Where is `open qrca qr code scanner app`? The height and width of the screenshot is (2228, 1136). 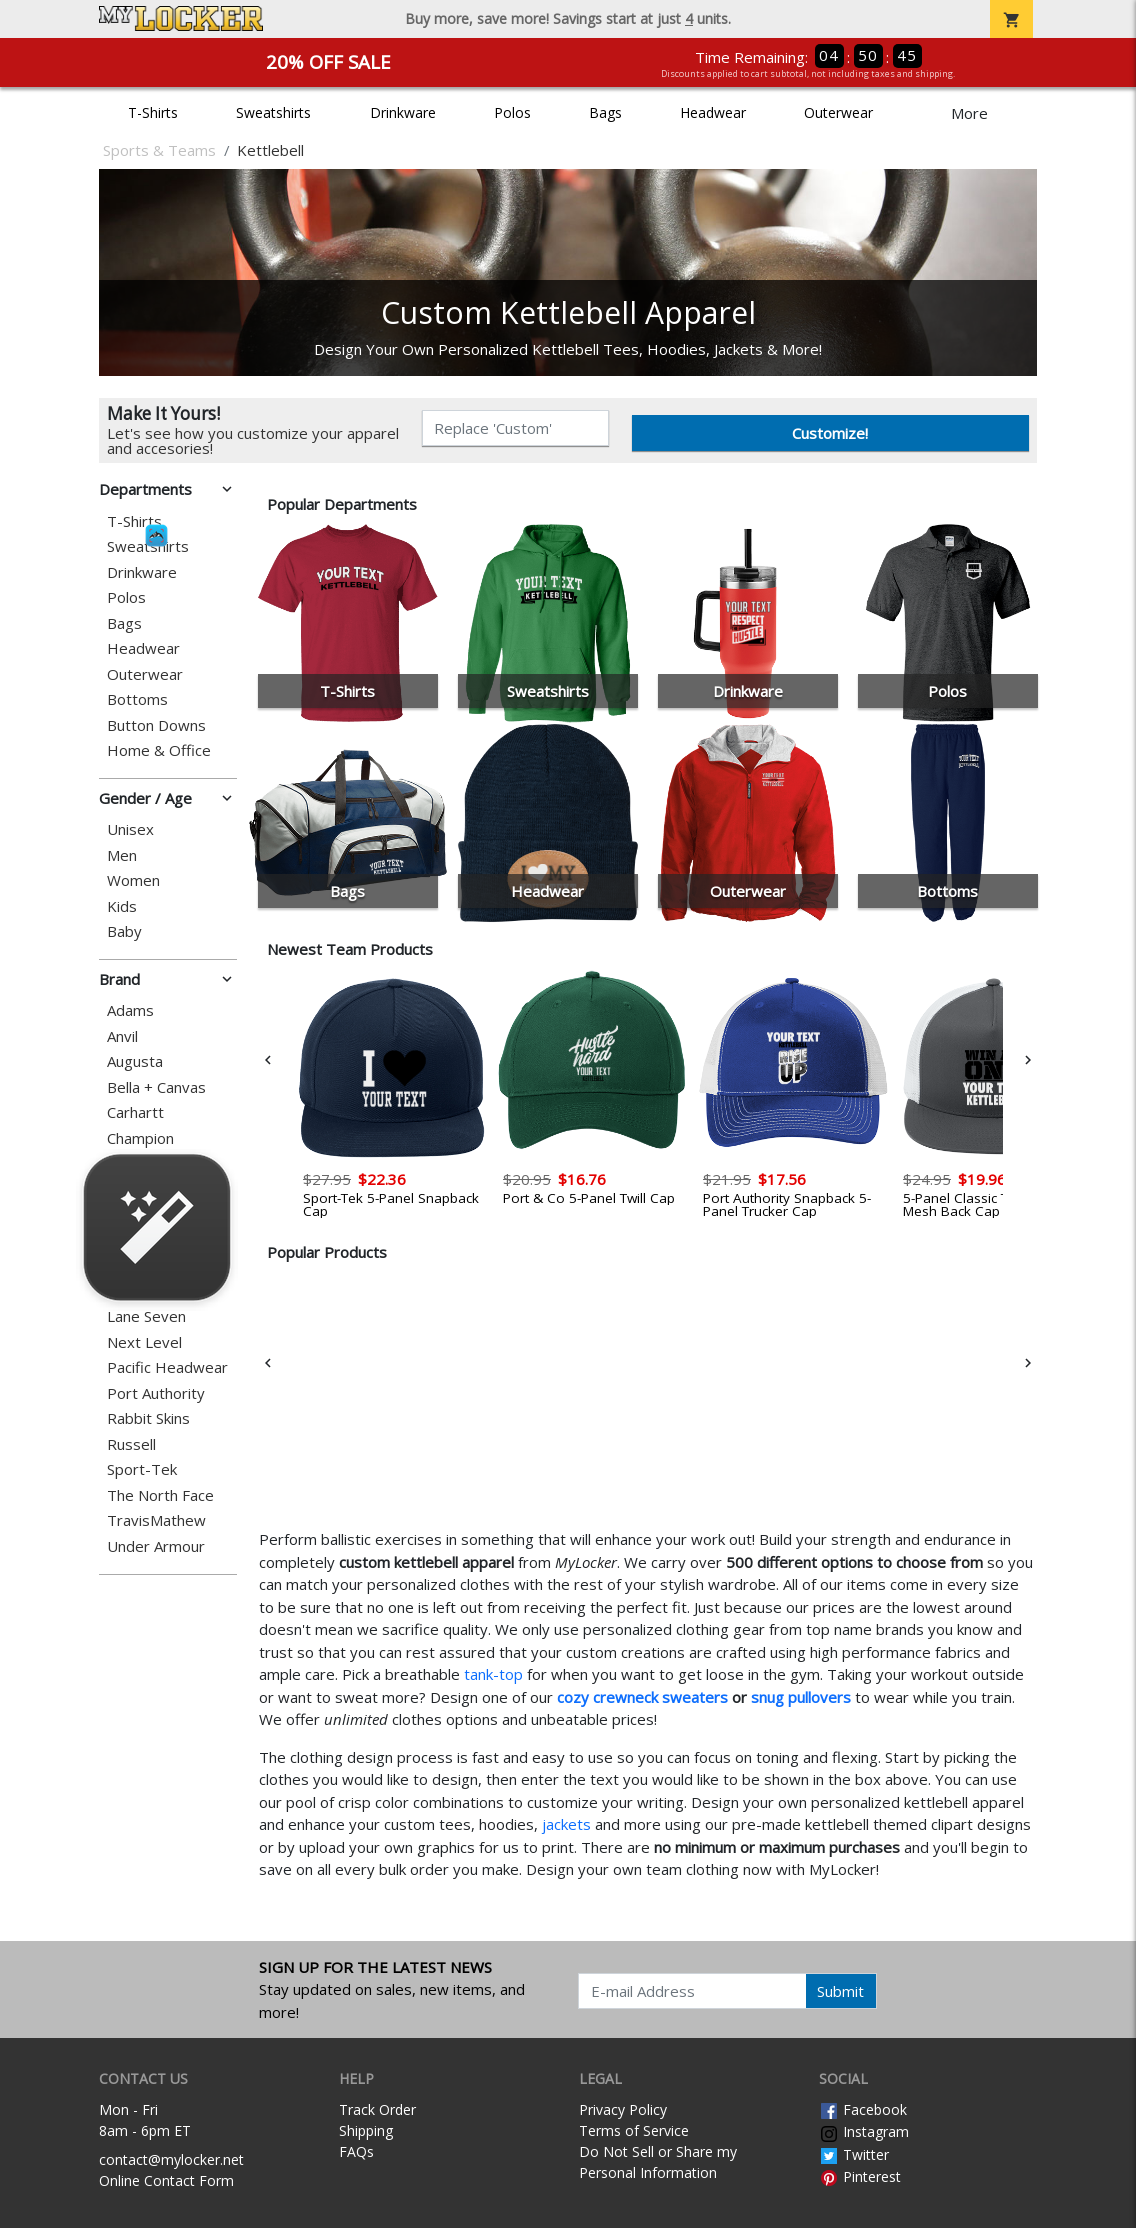
open qrca qr code scanner app is located at coordinates (156, 535).